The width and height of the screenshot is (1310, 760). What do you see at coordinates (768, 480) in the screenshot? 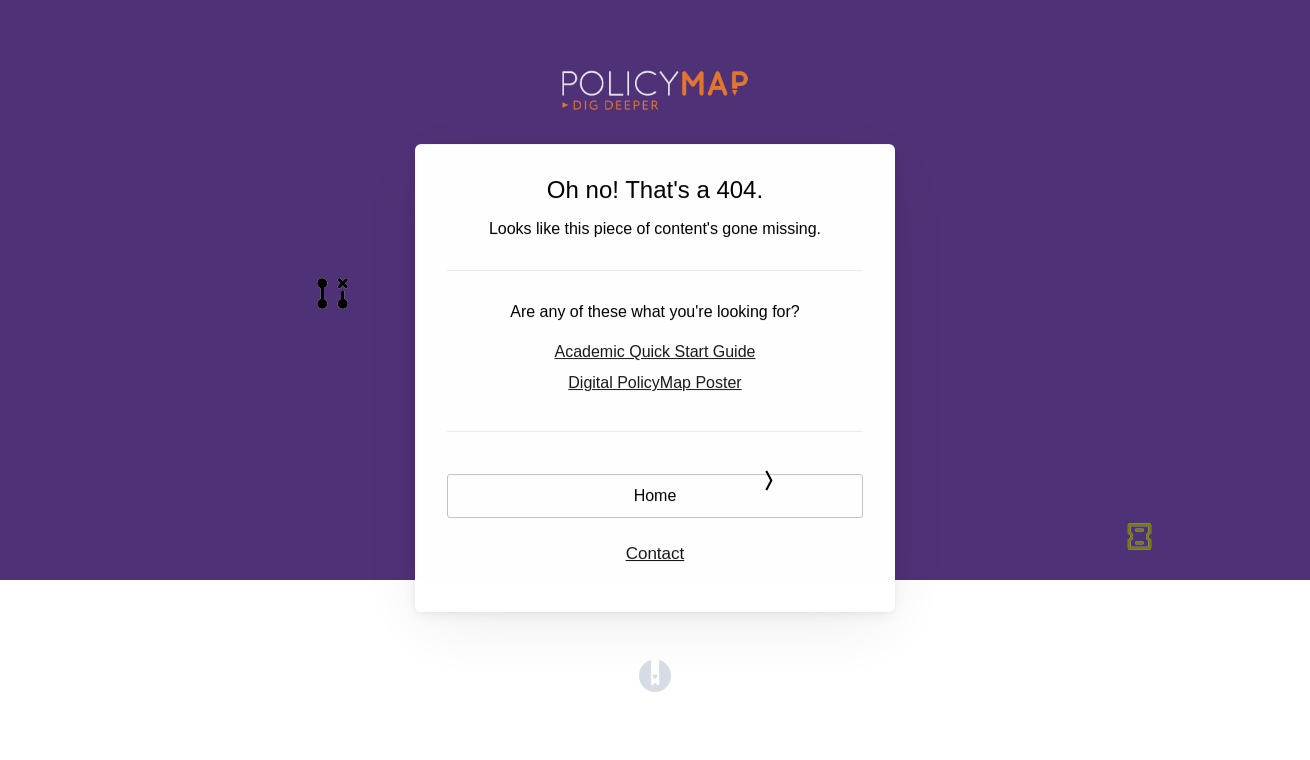
I see `navigate to the next item or page` at bounding box center [768, 480].